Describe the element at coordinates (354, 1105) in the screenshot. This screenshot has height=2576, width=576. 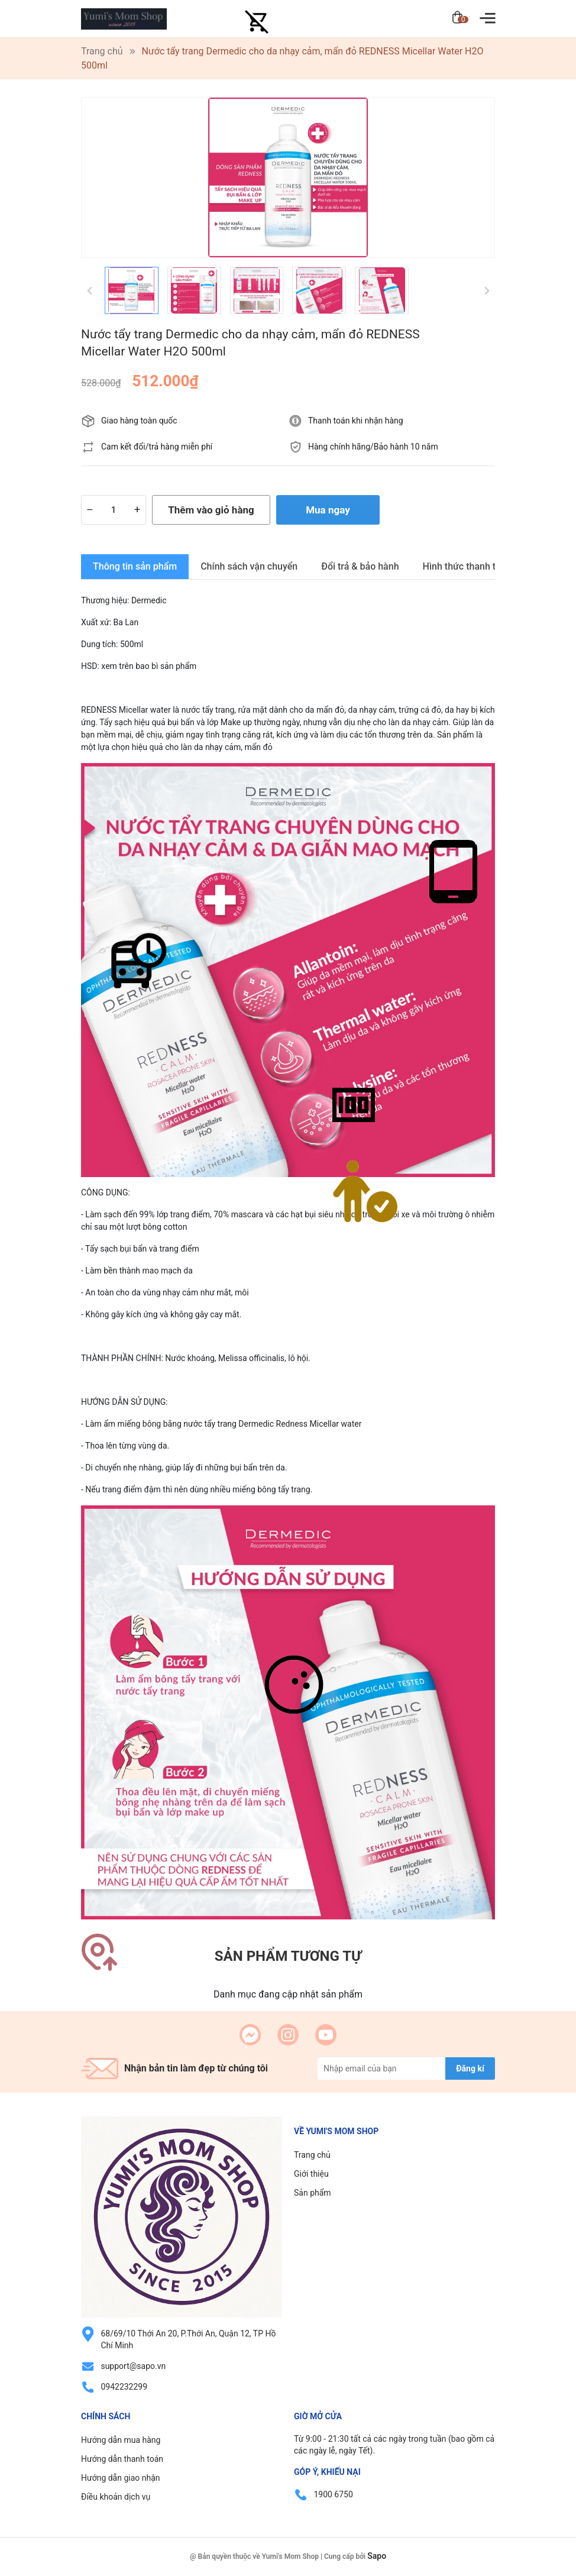
I see `view currency or money-related information` at that location.